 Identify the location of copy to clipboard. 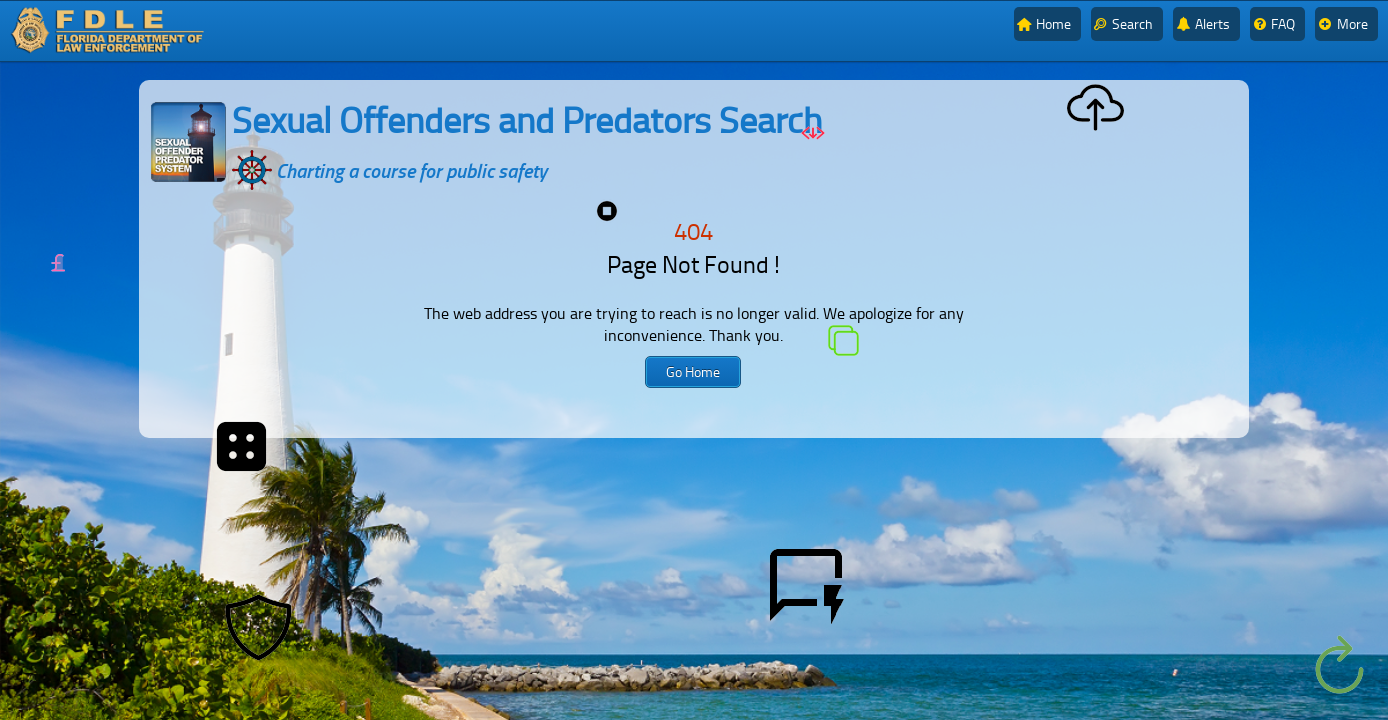
(843, 340).